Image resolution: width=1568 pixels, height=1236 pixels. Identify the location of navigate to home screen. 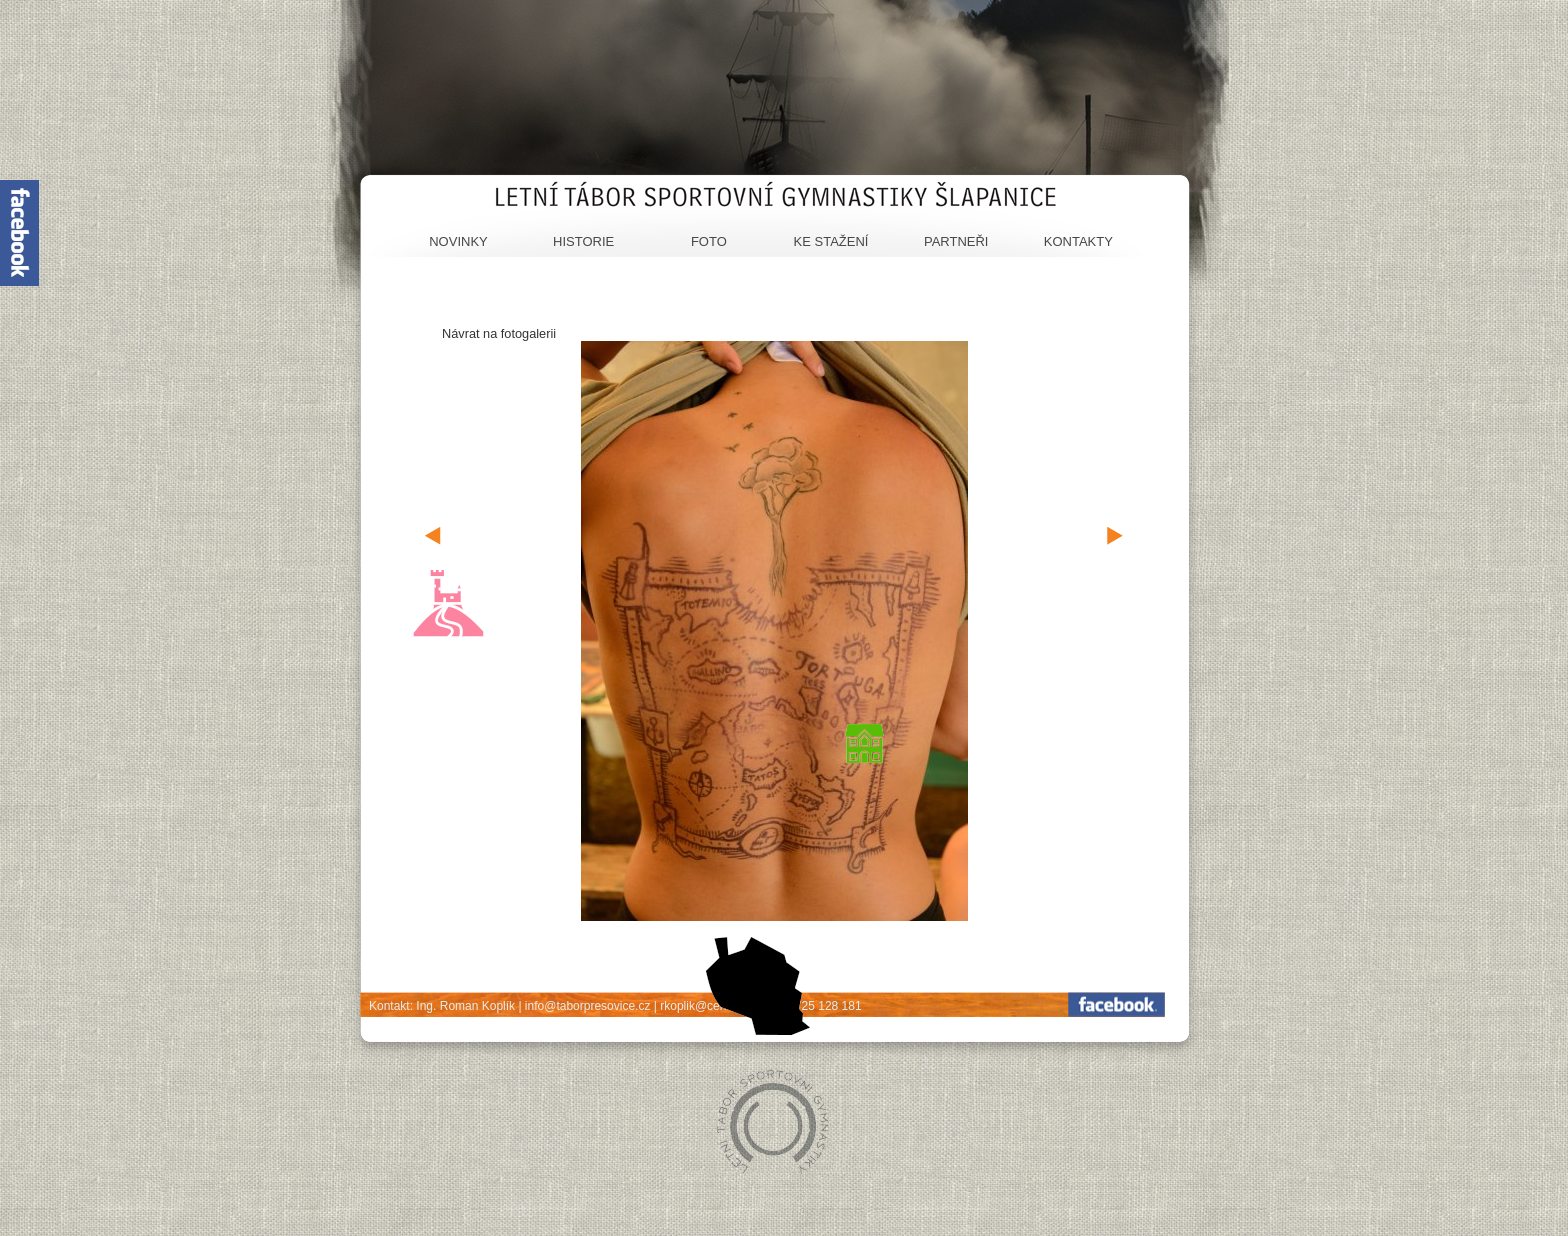
(864, 743).